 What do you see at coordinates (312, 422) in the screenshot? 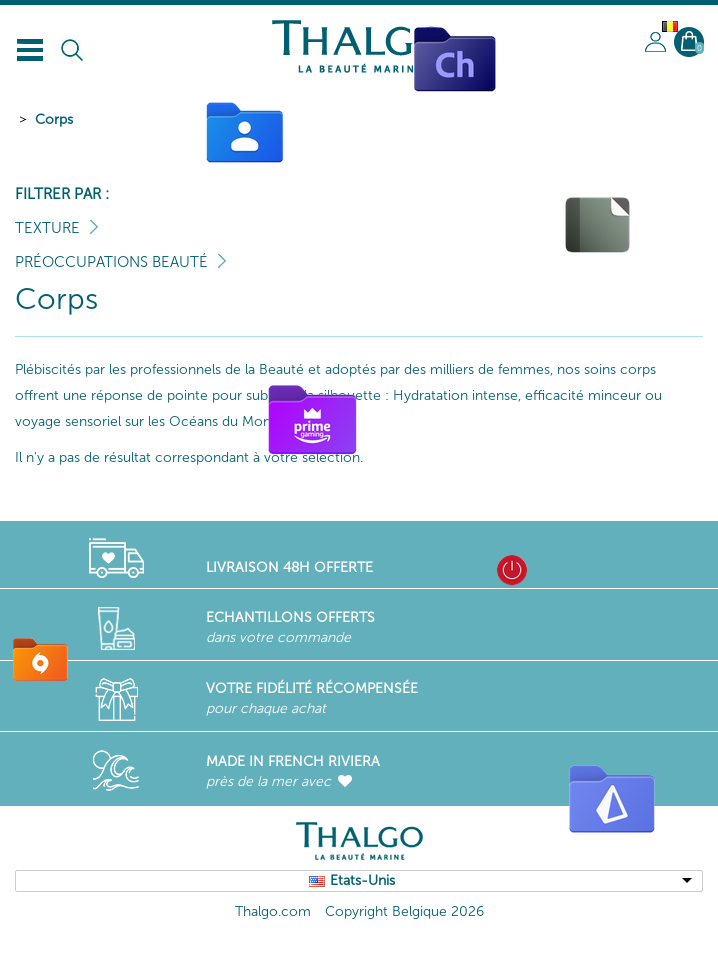
I see `open prime gaming folder` at bounding box center [312, 422].